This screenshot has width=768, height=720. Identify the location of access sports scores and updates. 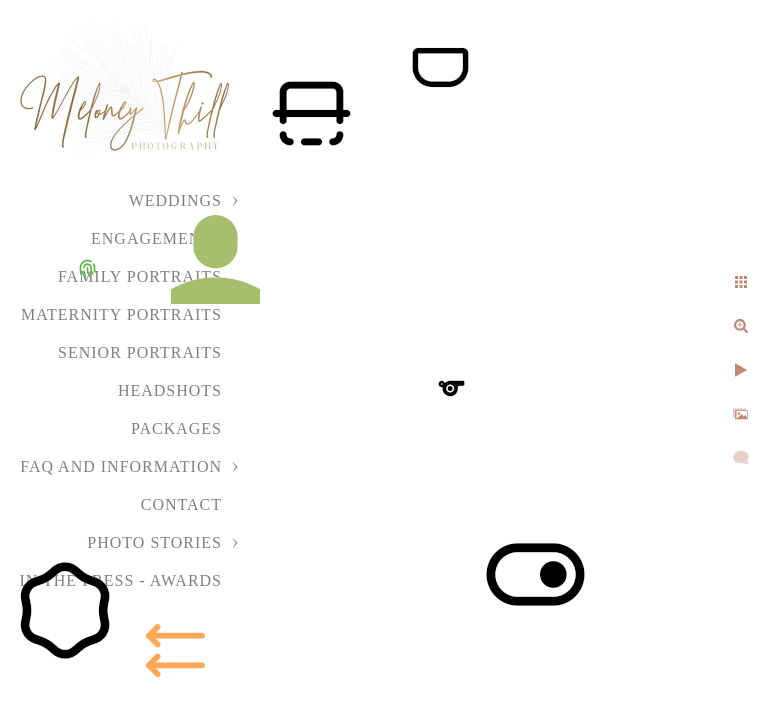
(451, 388).